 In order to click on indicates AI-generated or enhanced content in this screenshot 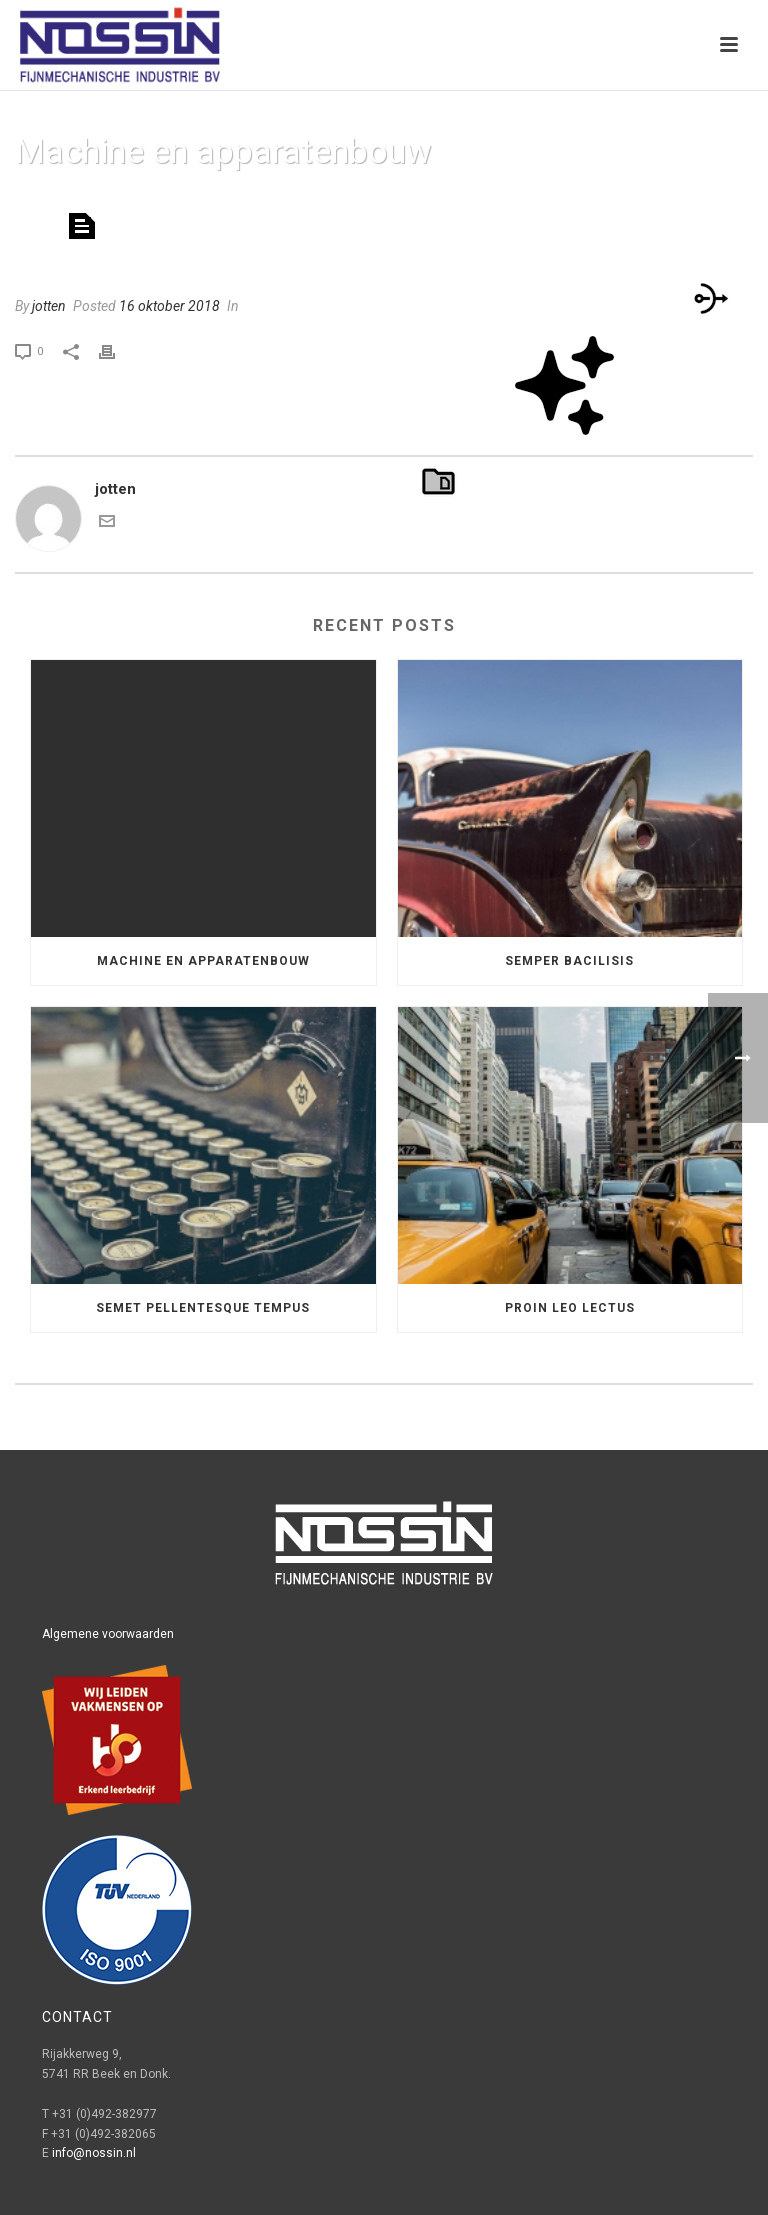, I will do `click(564, 385)`.